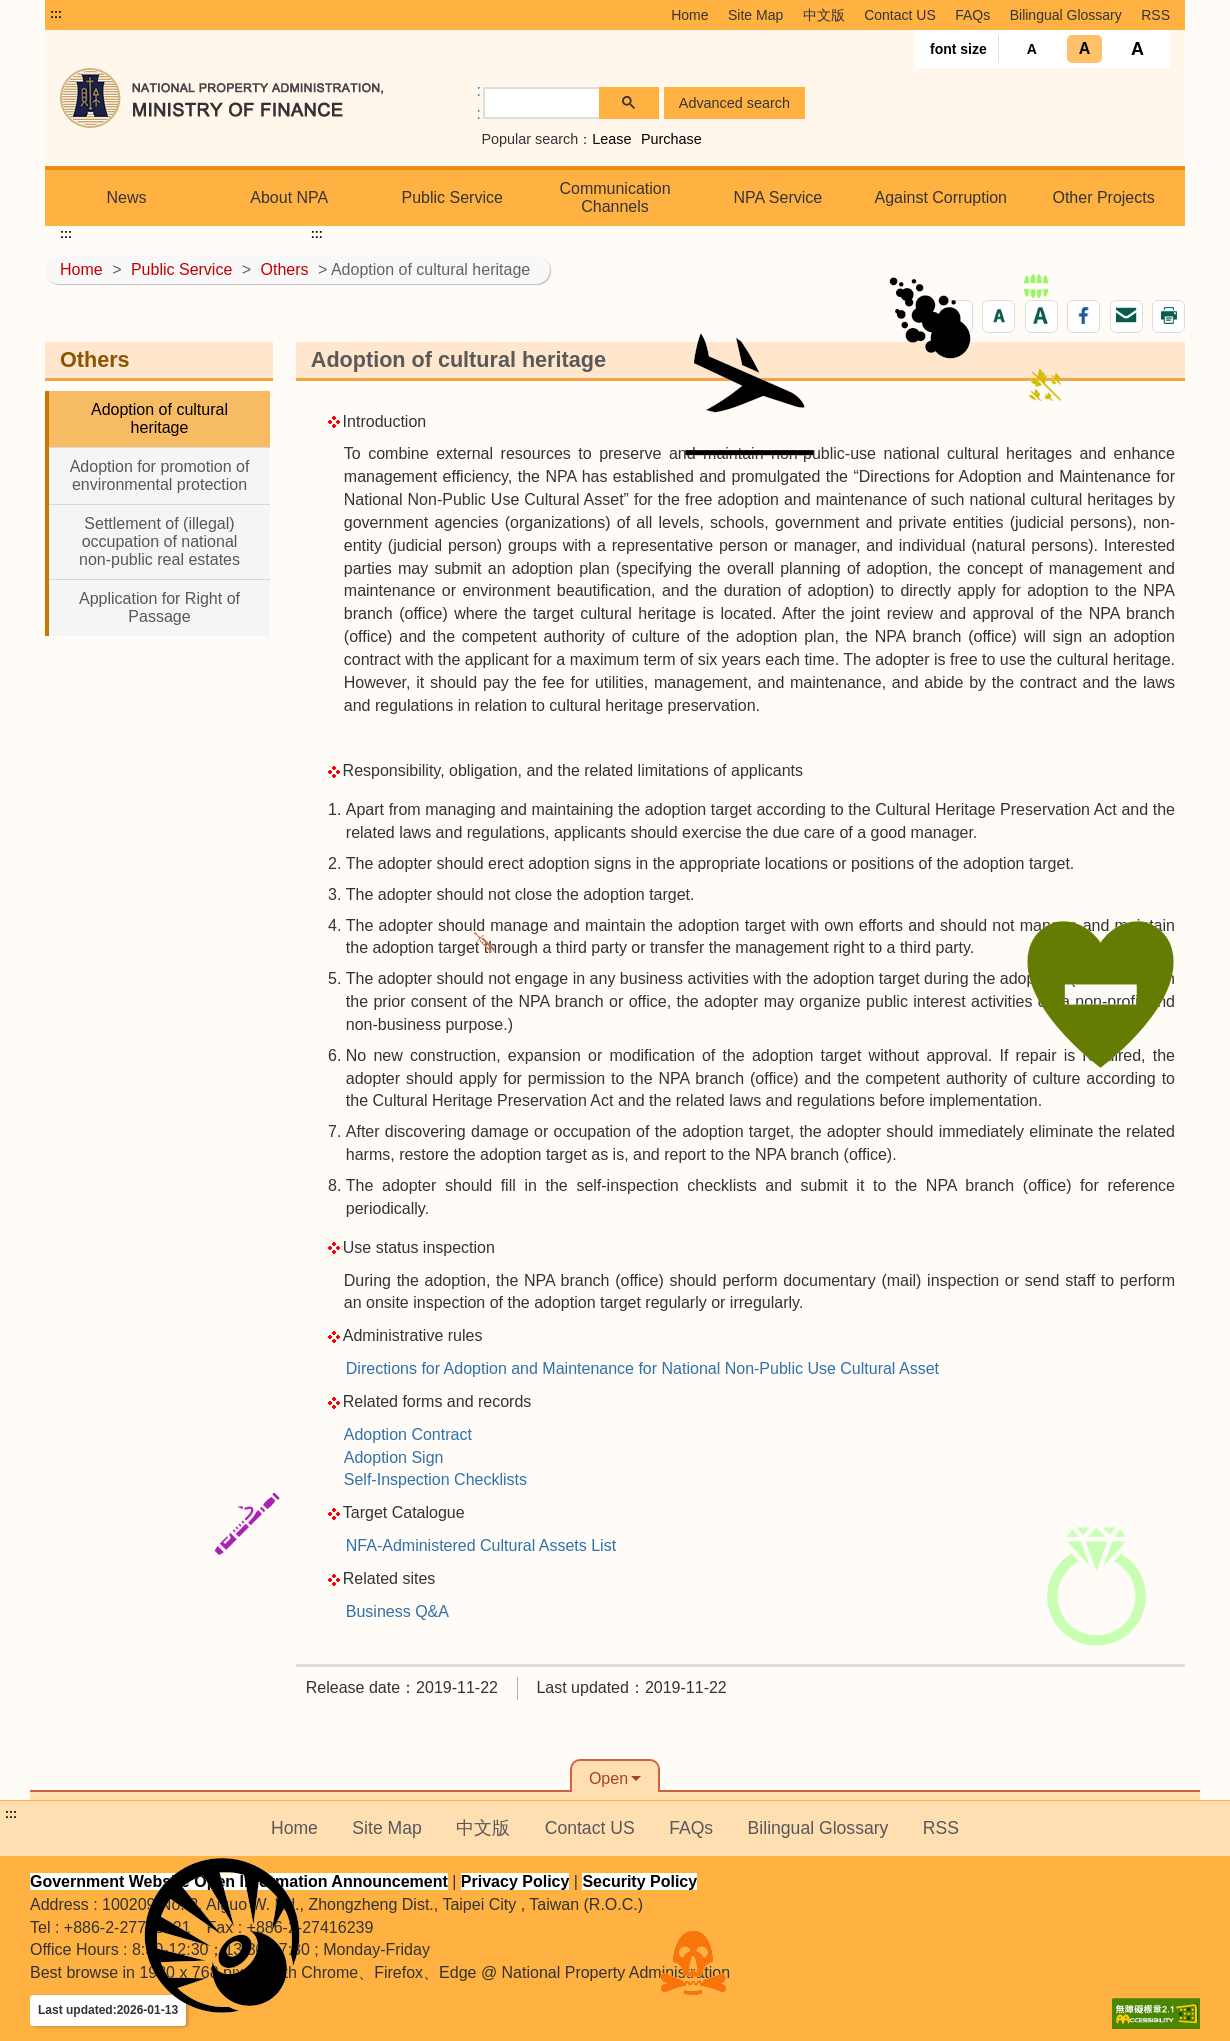  Describe the element at coordinates (247, 1524) in the screenshot. I see `select bassoon instrument` at that location.